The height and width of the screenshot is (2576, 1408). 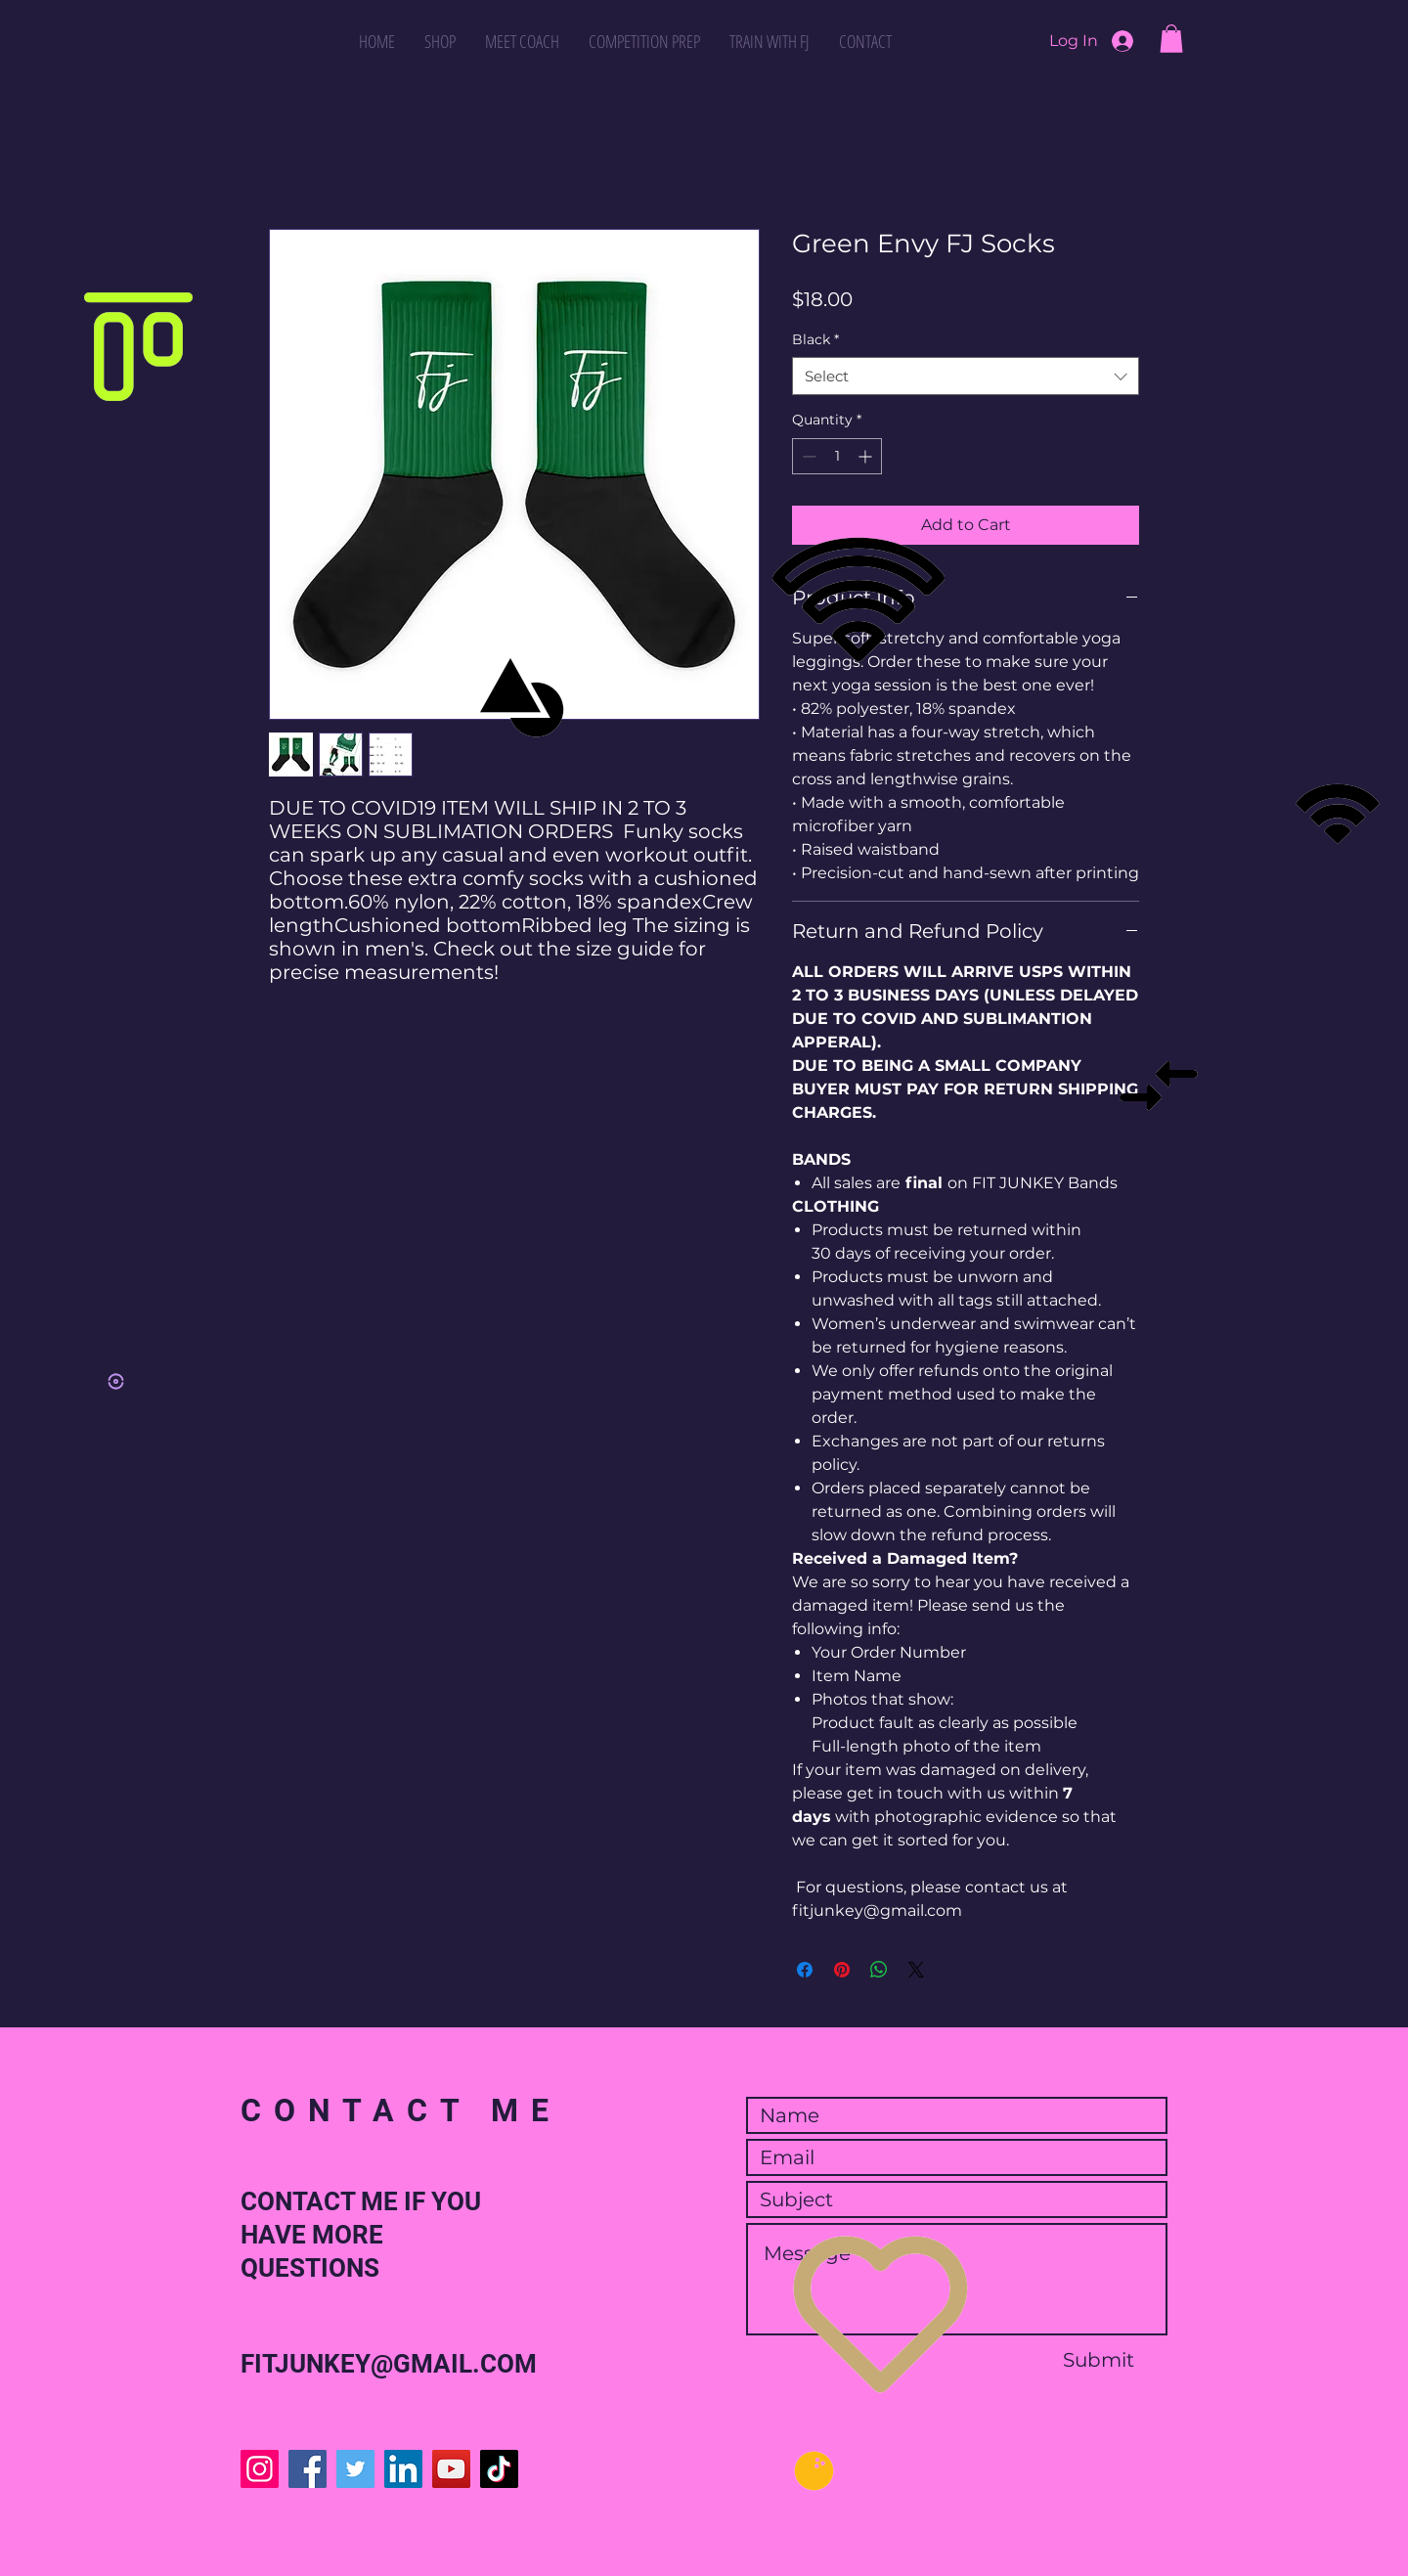 I want to click on access shape tools or drawing options, so click(x=522, y=698).